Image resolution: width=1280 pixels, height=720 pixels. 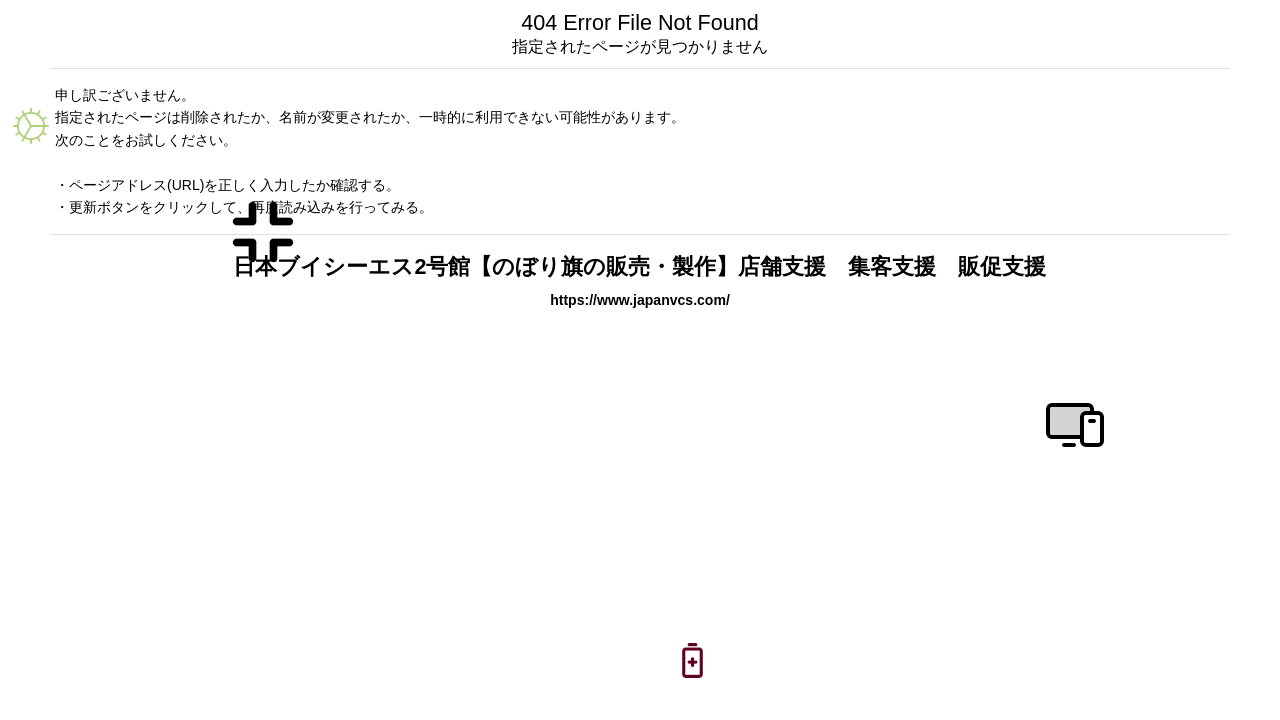 What do you see at coordinates (692, 660) in the screenshot?
I see `add or extend battery life` at bounding box center [692, 660].